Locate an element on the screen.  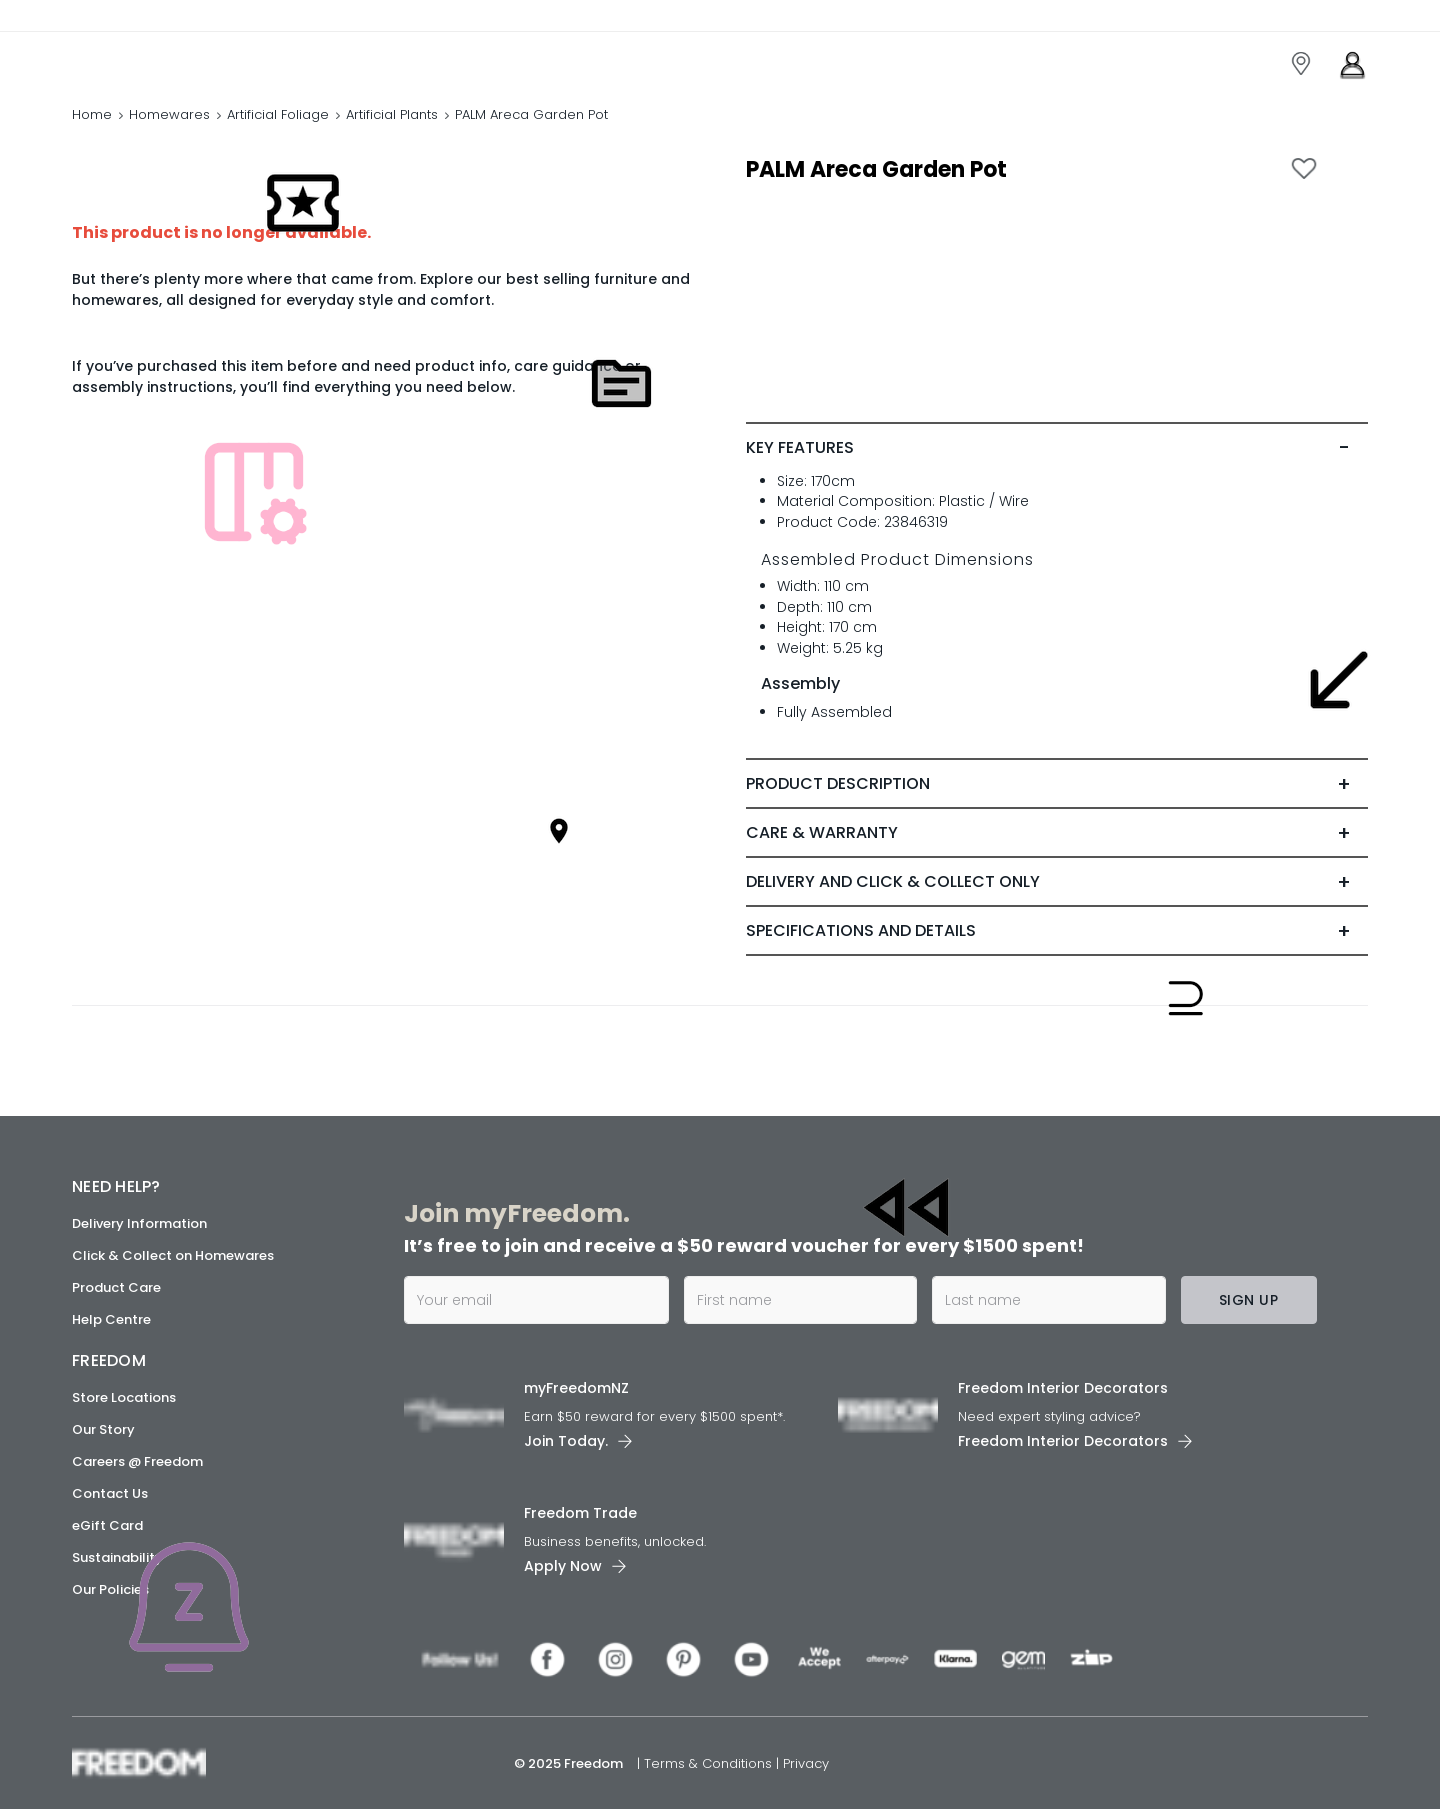
browse topics or categories is located at coordinates (621, 383).